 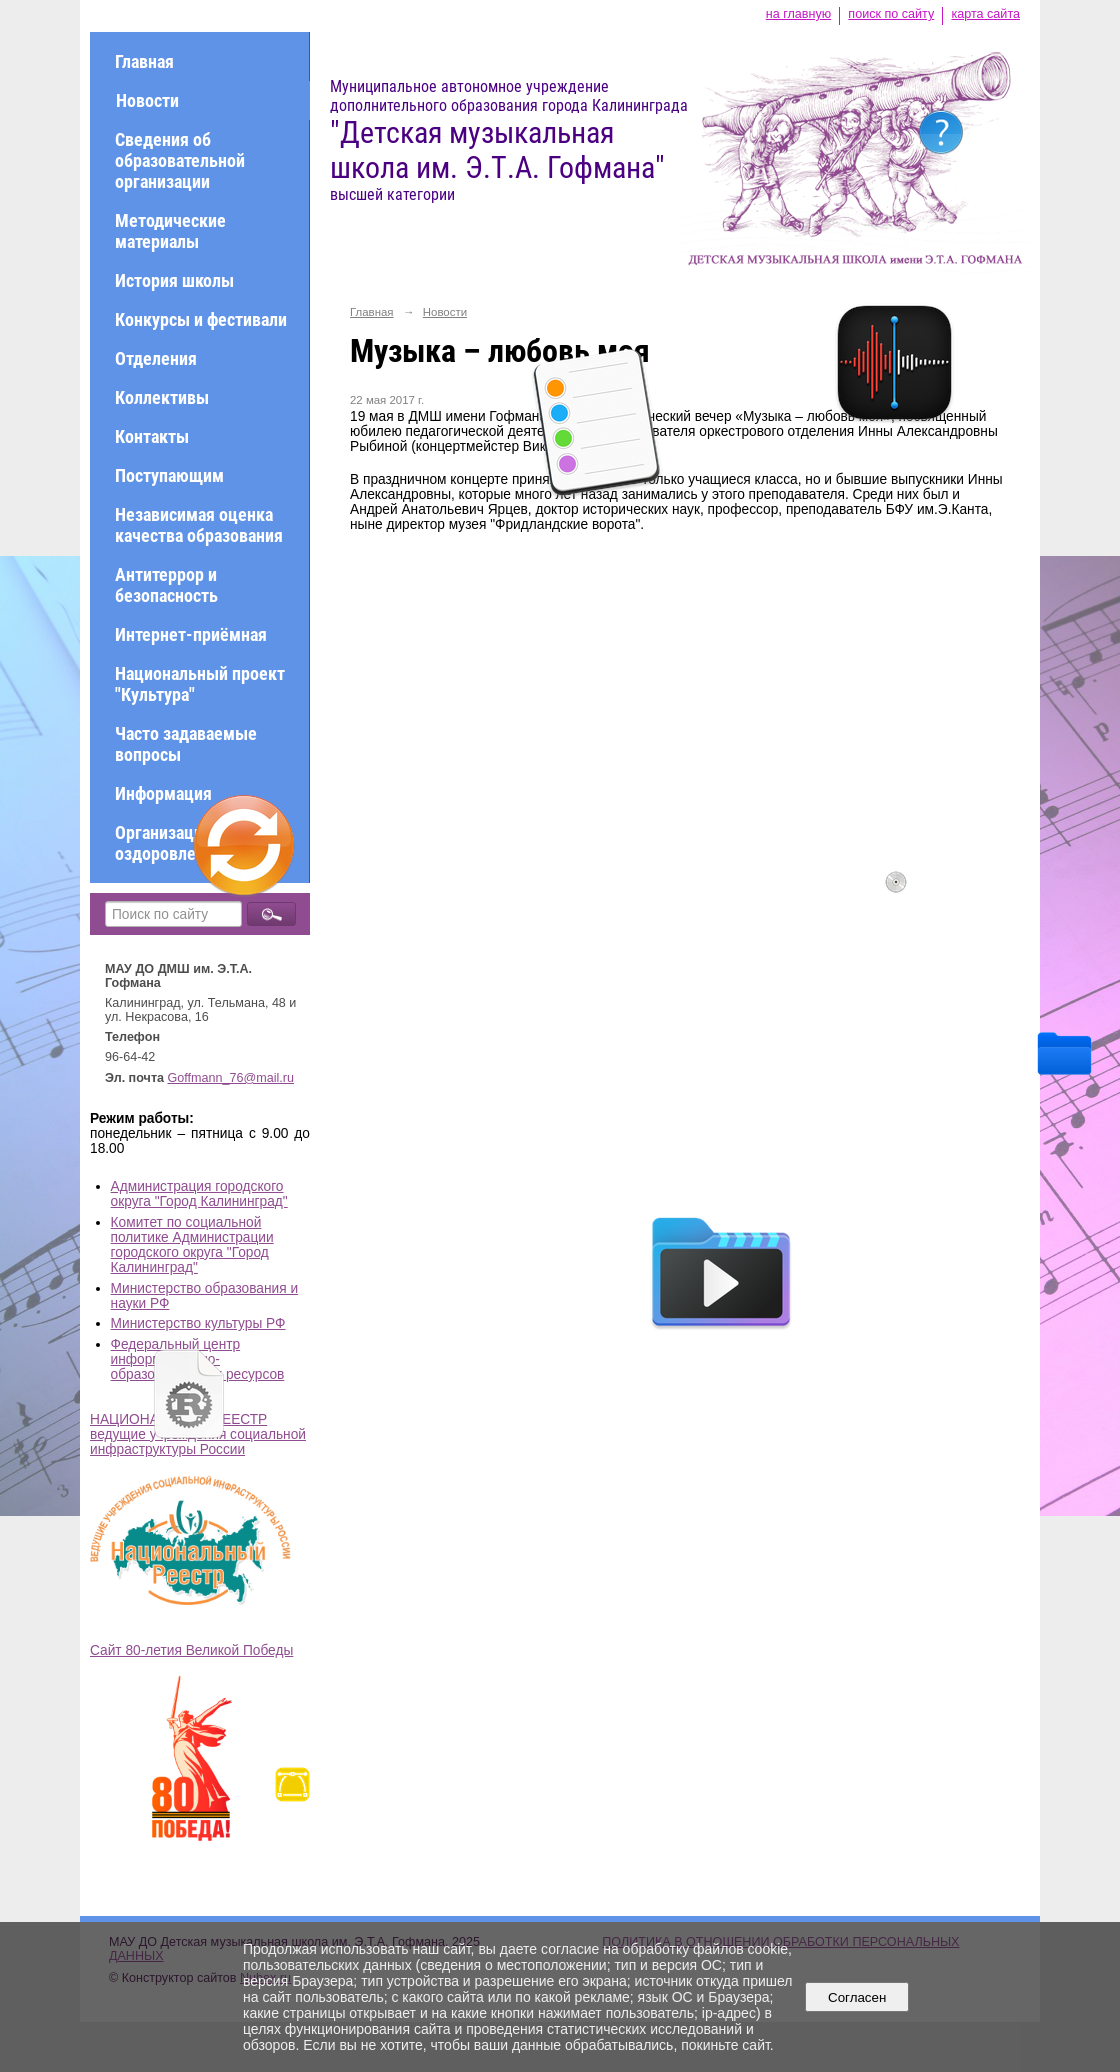 I want to click on a rust programming language source file, so click(x=189, y=1394).